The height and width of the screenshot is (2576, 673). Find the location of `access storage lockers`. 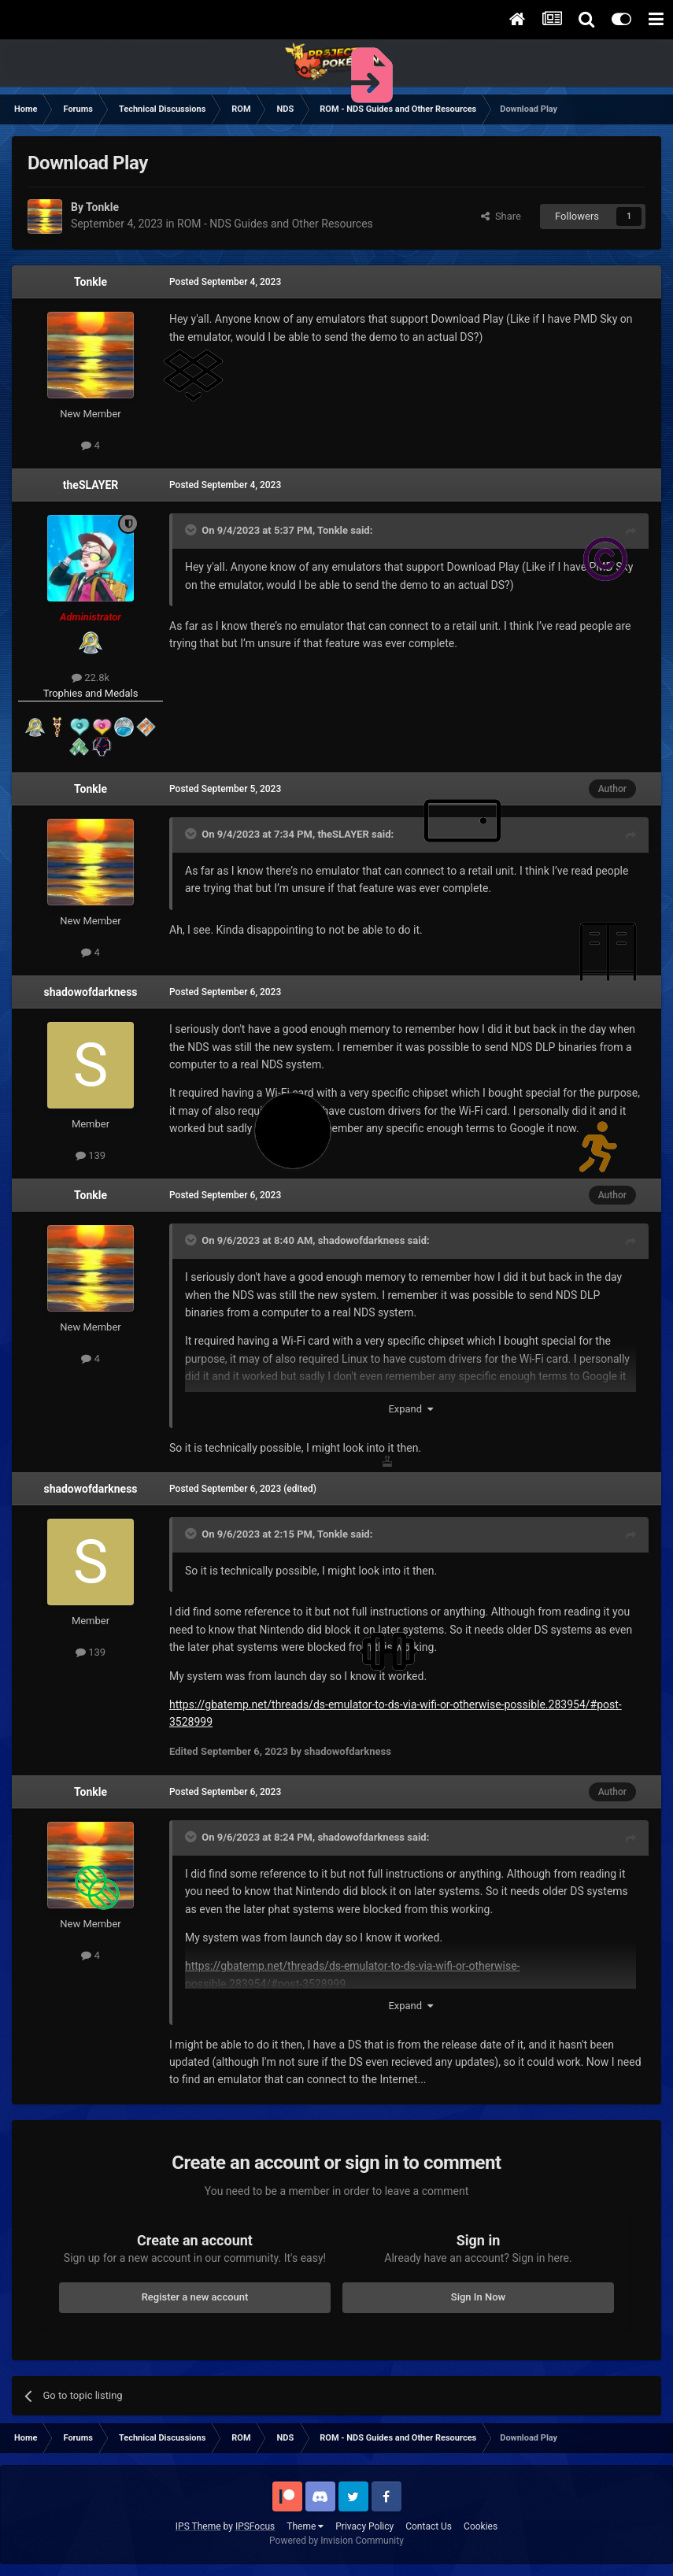

access storage lockers is located at coordinates (608, 950).